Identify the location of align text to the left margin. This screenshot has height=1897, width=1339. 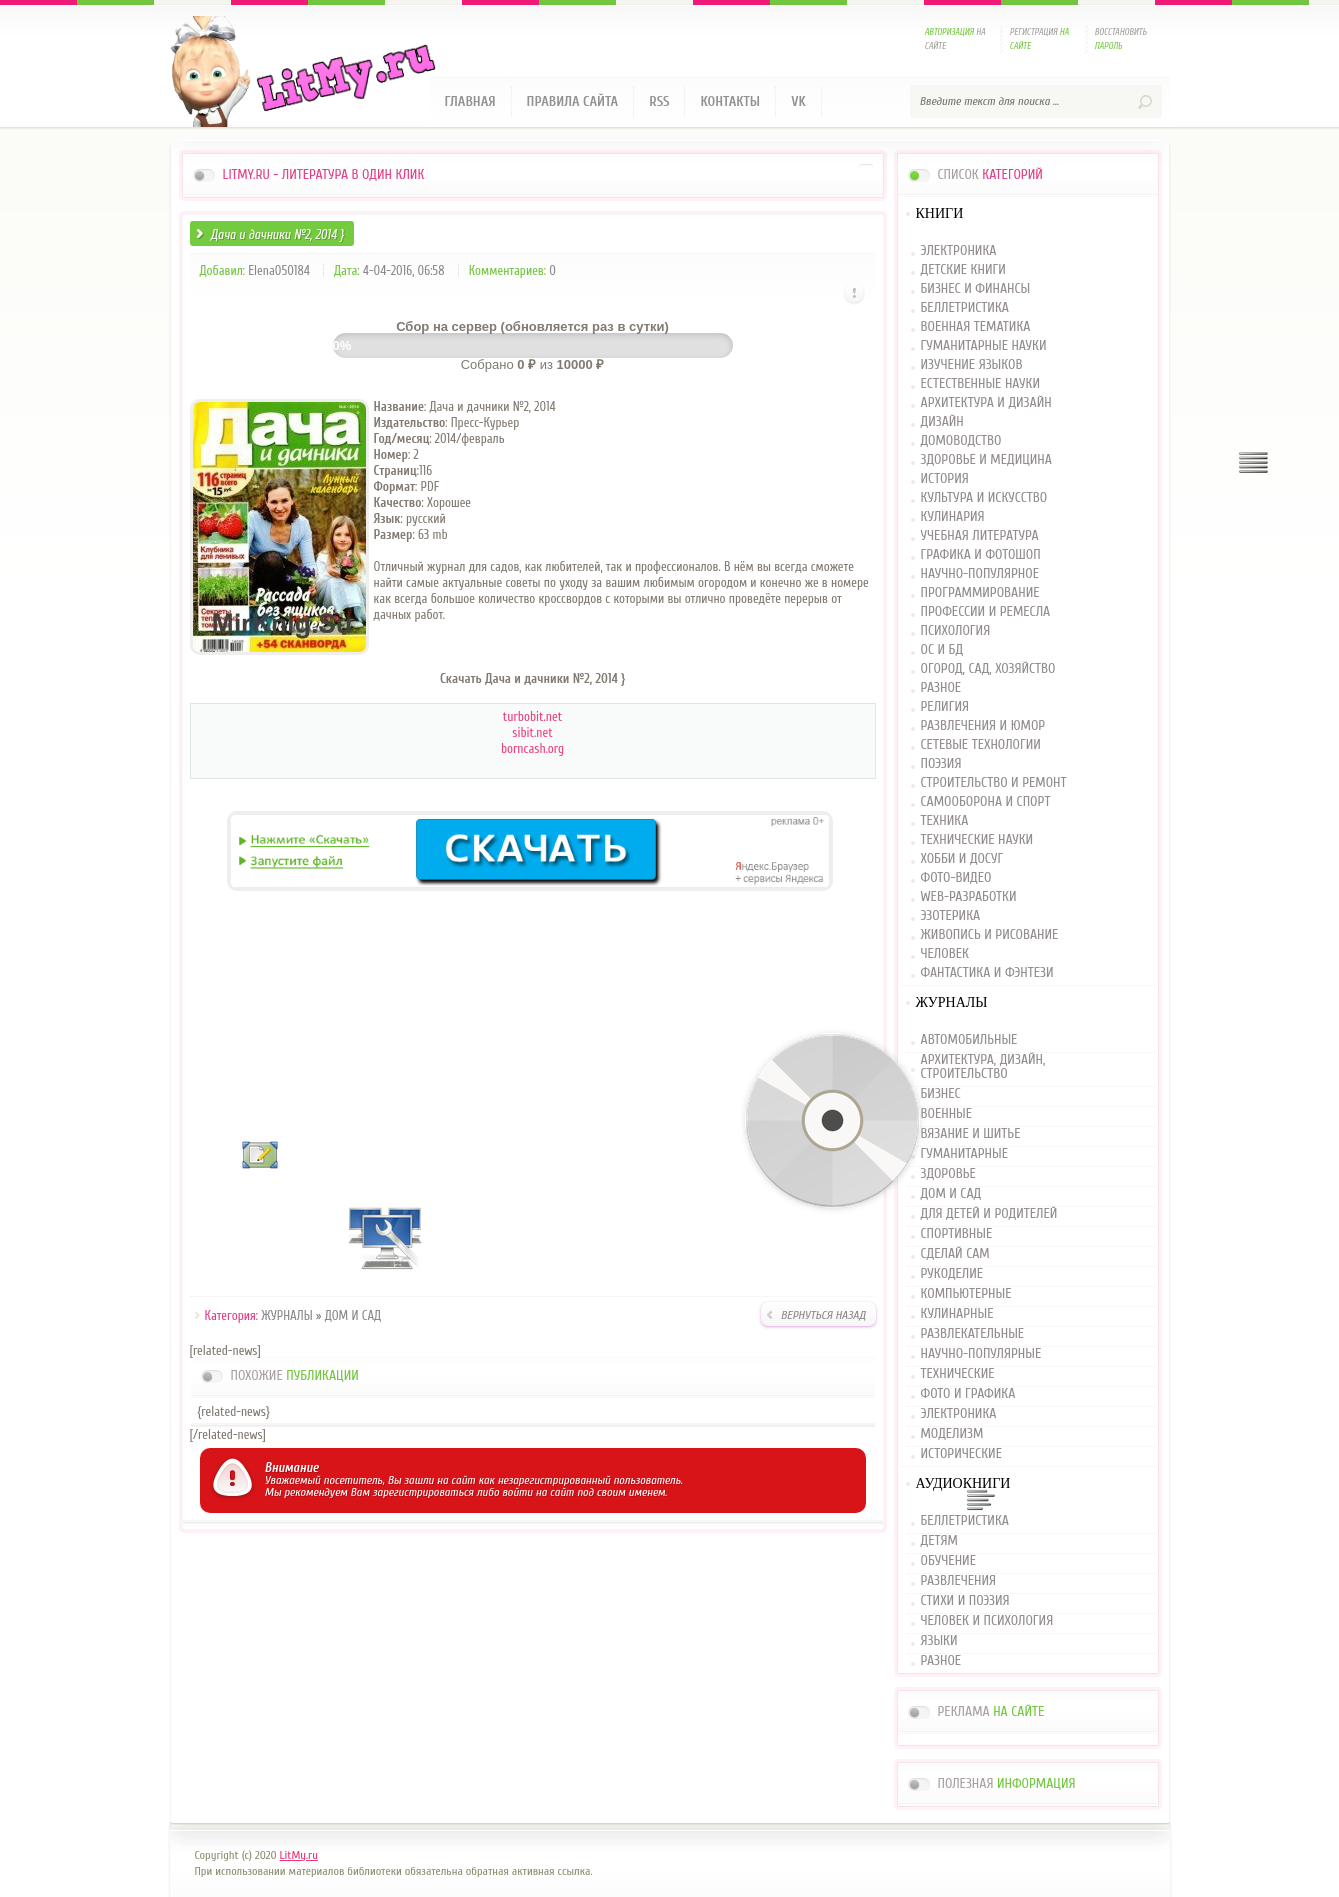
(981, 1500).